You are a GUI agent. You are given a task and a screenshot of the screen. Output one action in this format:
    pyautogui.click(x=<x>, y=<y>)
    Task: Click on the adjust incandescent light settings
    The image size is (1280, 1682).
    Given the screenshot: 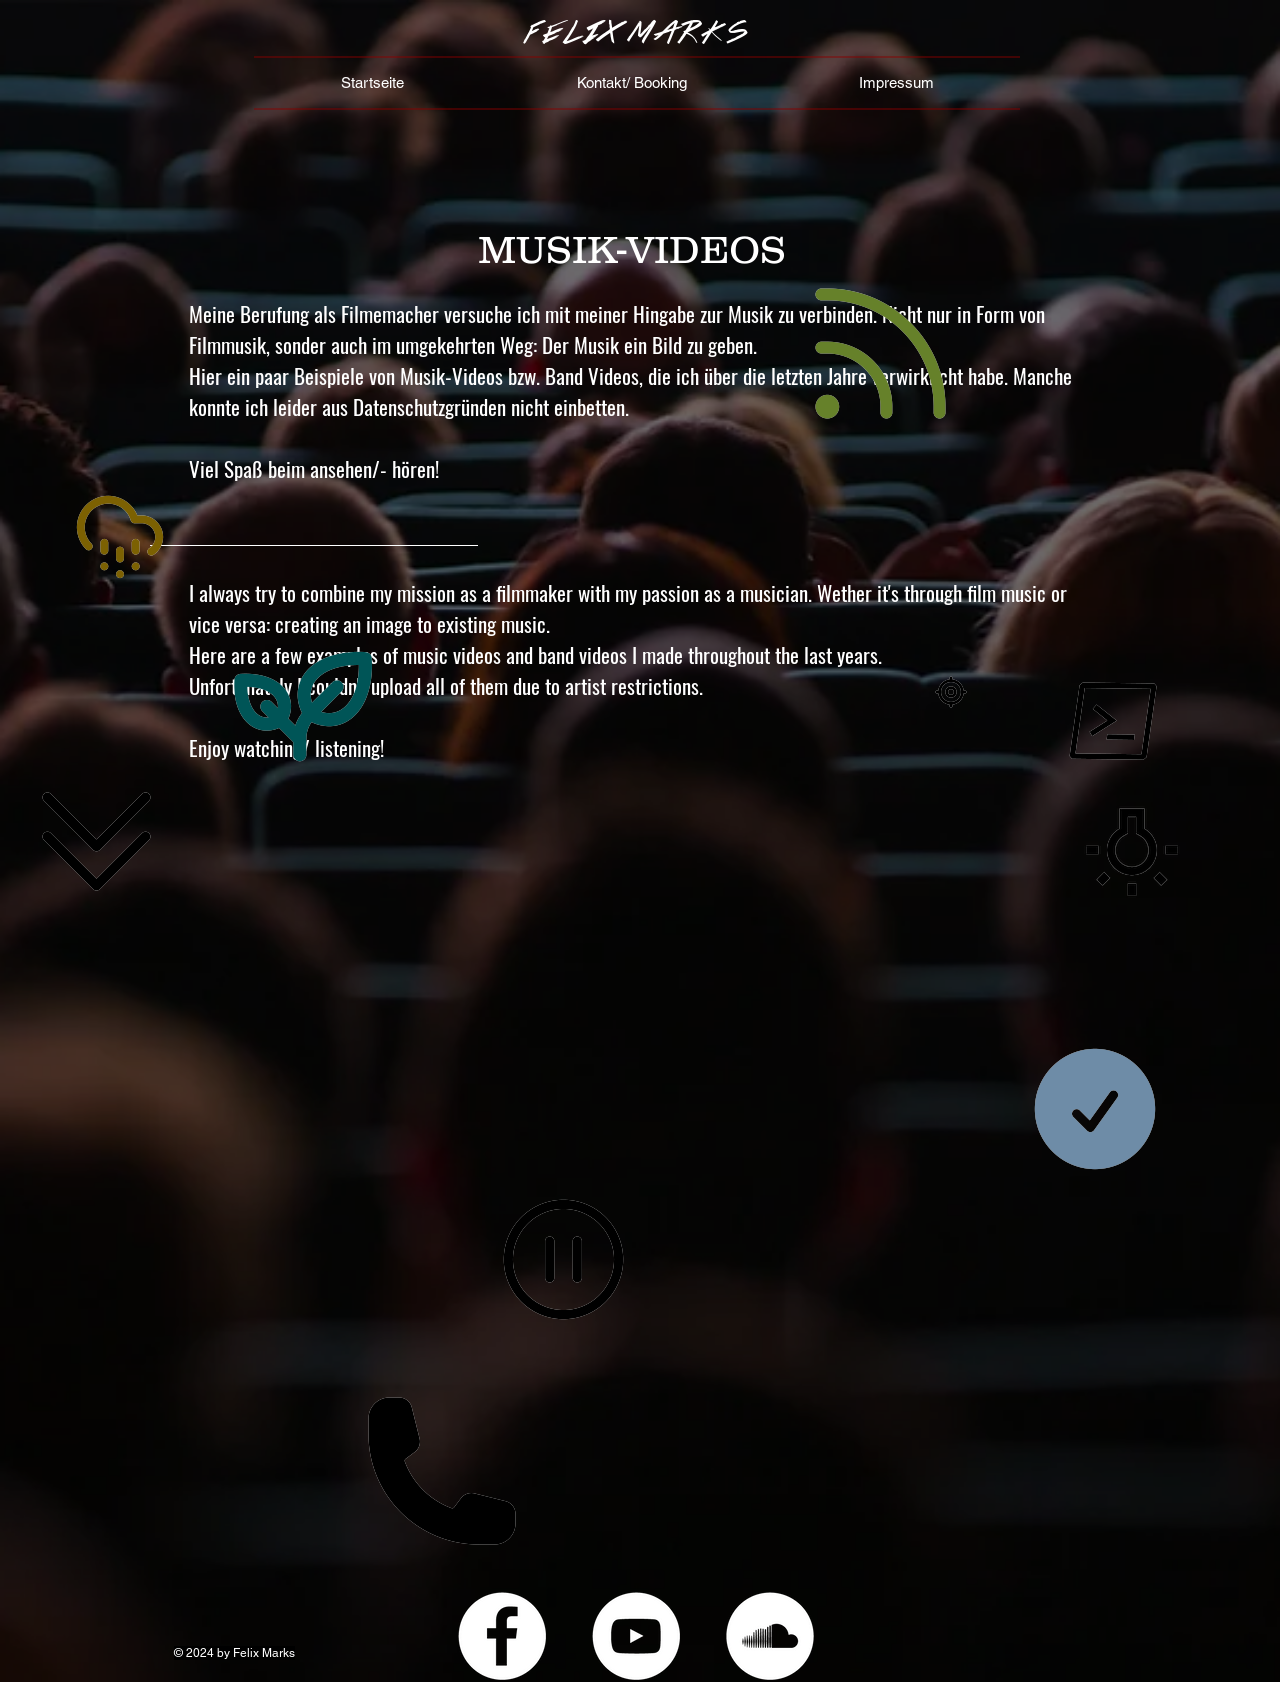 What is the action you would take?
    pyautogui.click(x=1132, y=850)
    